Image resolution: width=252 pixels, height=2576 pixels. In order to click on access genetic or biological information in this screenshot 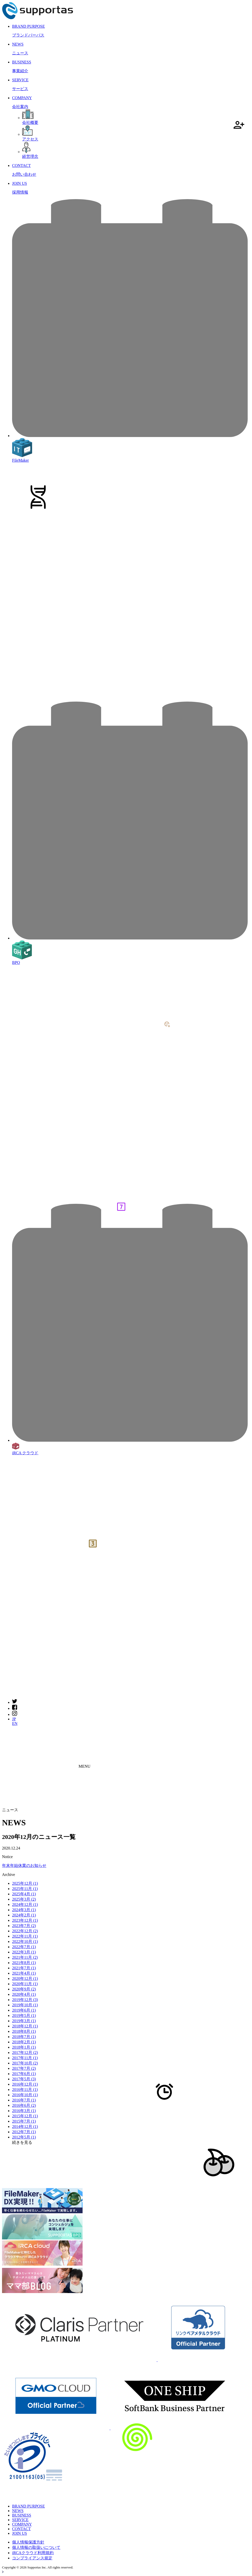, I will do `click(38, 497)`.